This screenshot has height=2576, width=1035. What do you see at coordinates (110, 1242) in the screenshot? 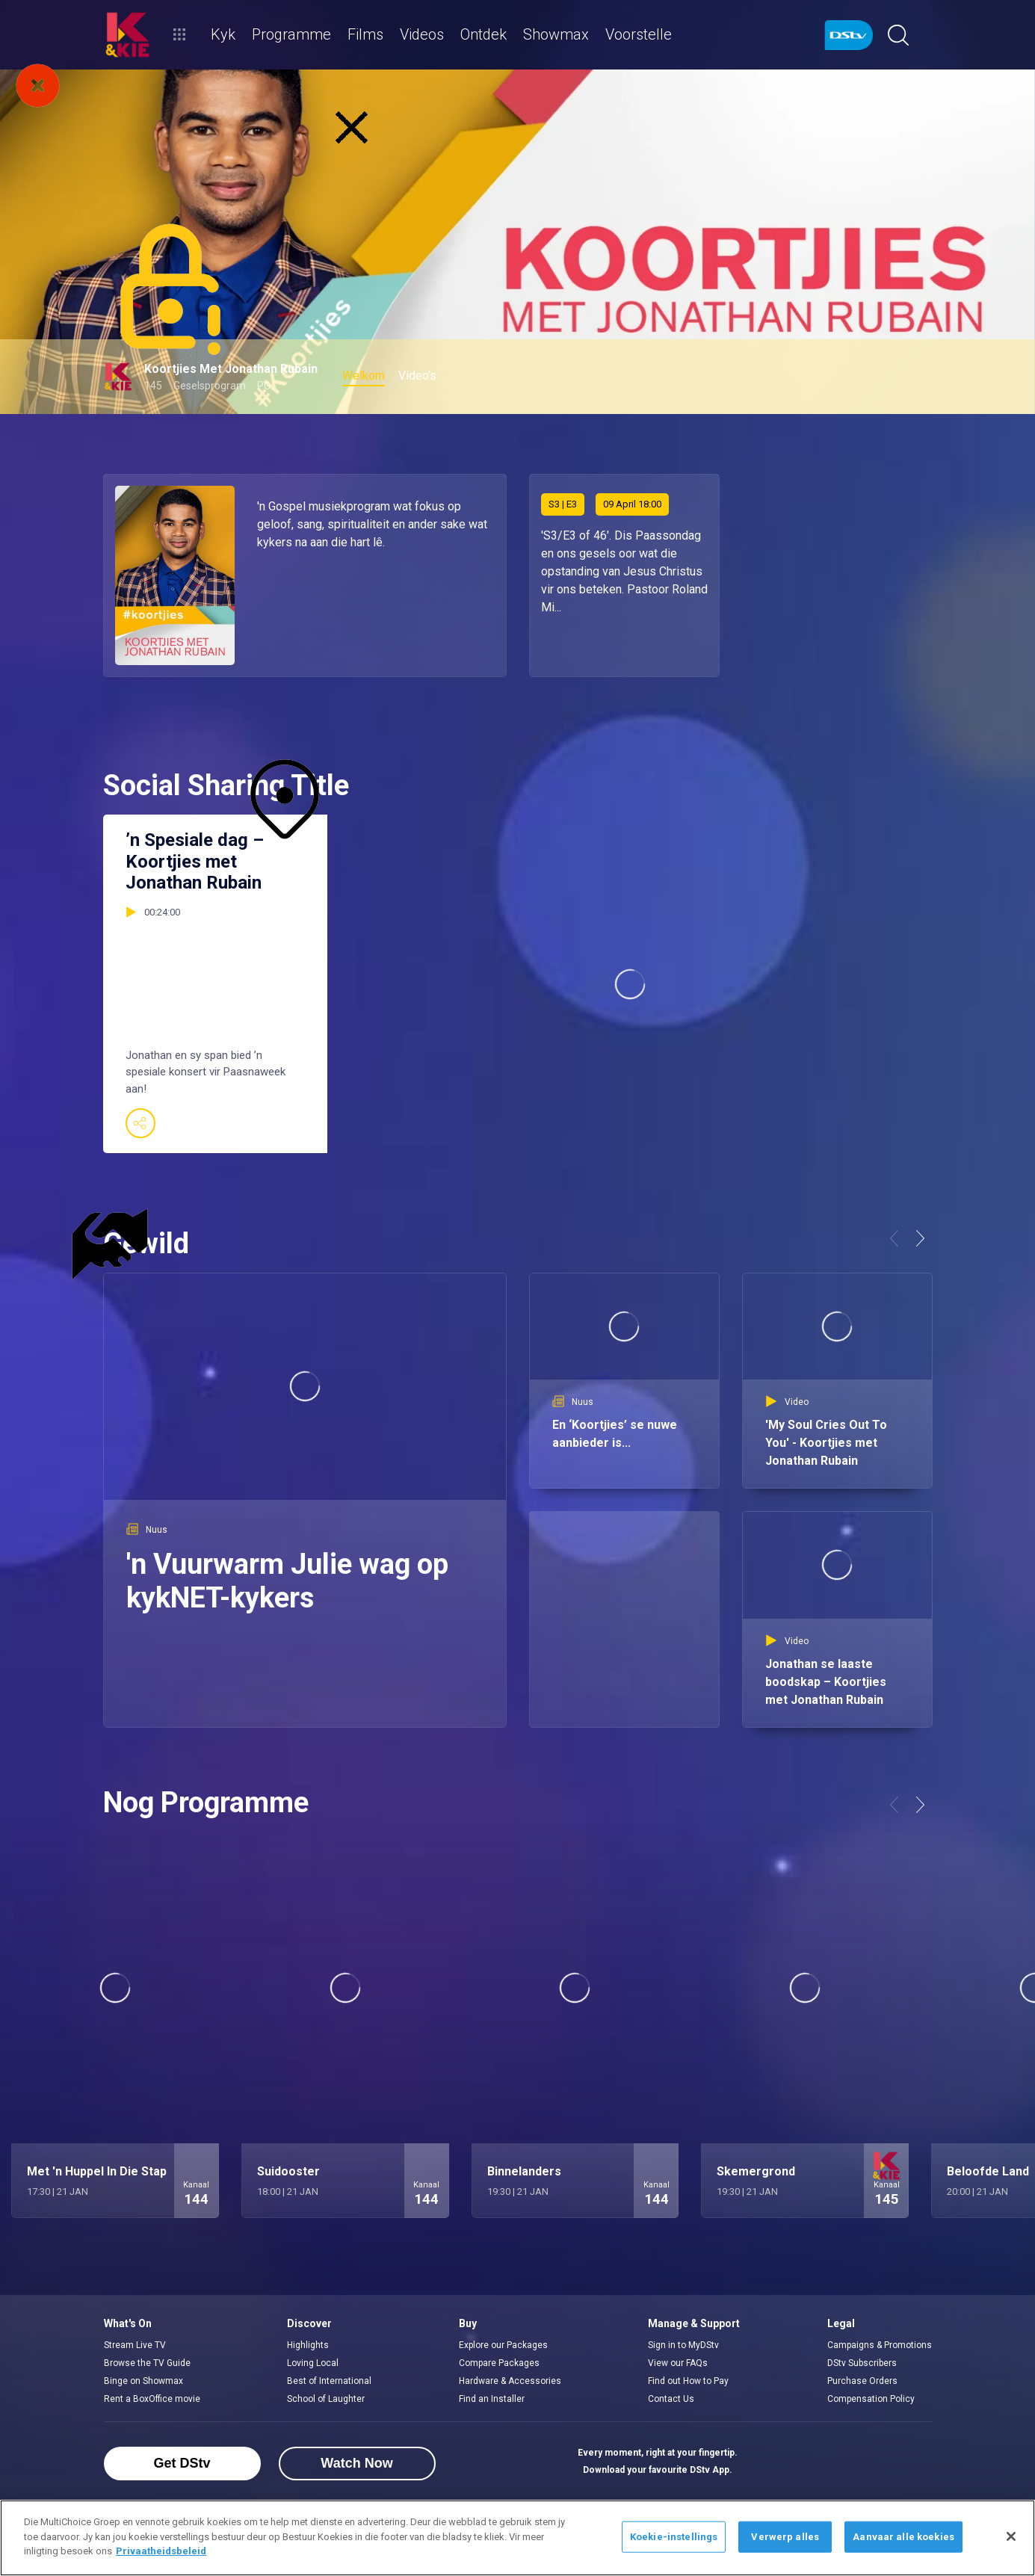
I see `access help or assistance services` at bounding box center [110, 1242].